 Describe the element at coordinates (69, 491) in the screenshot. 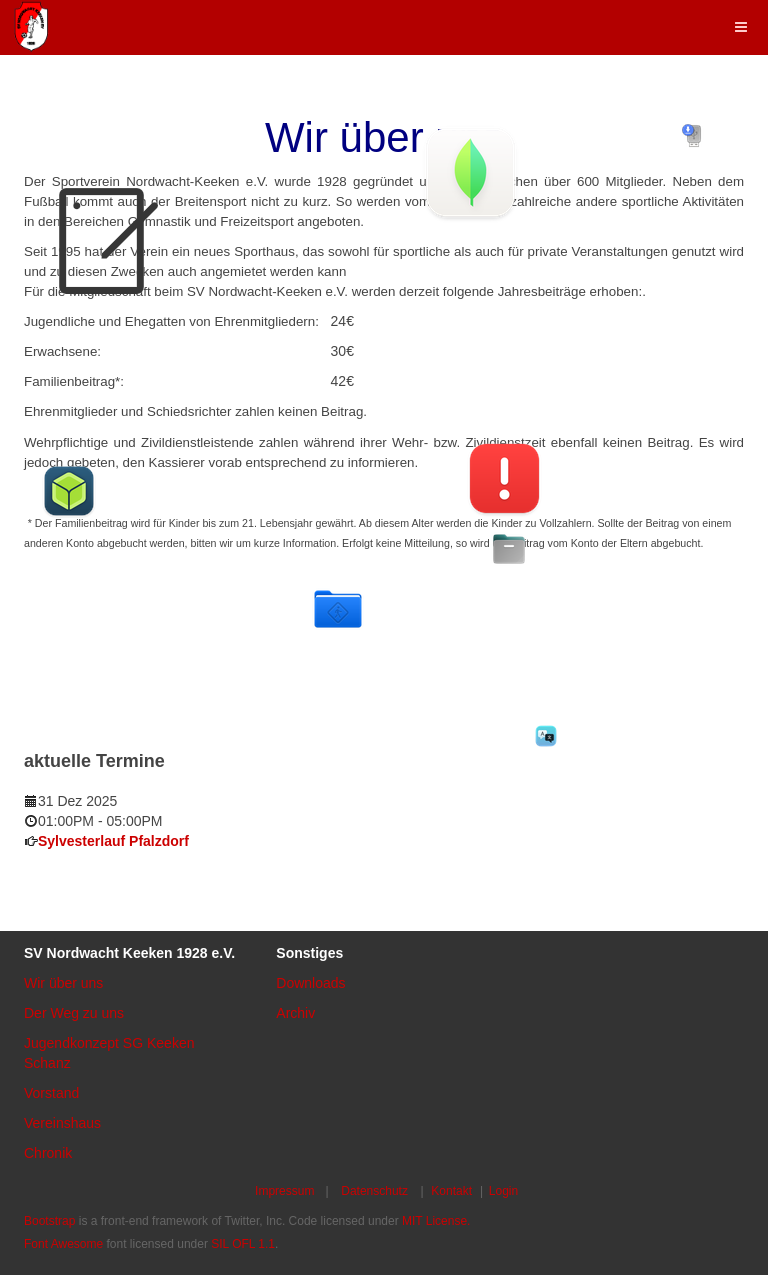

I see `open balenaEtcher to flash OS images to drives` at that location.